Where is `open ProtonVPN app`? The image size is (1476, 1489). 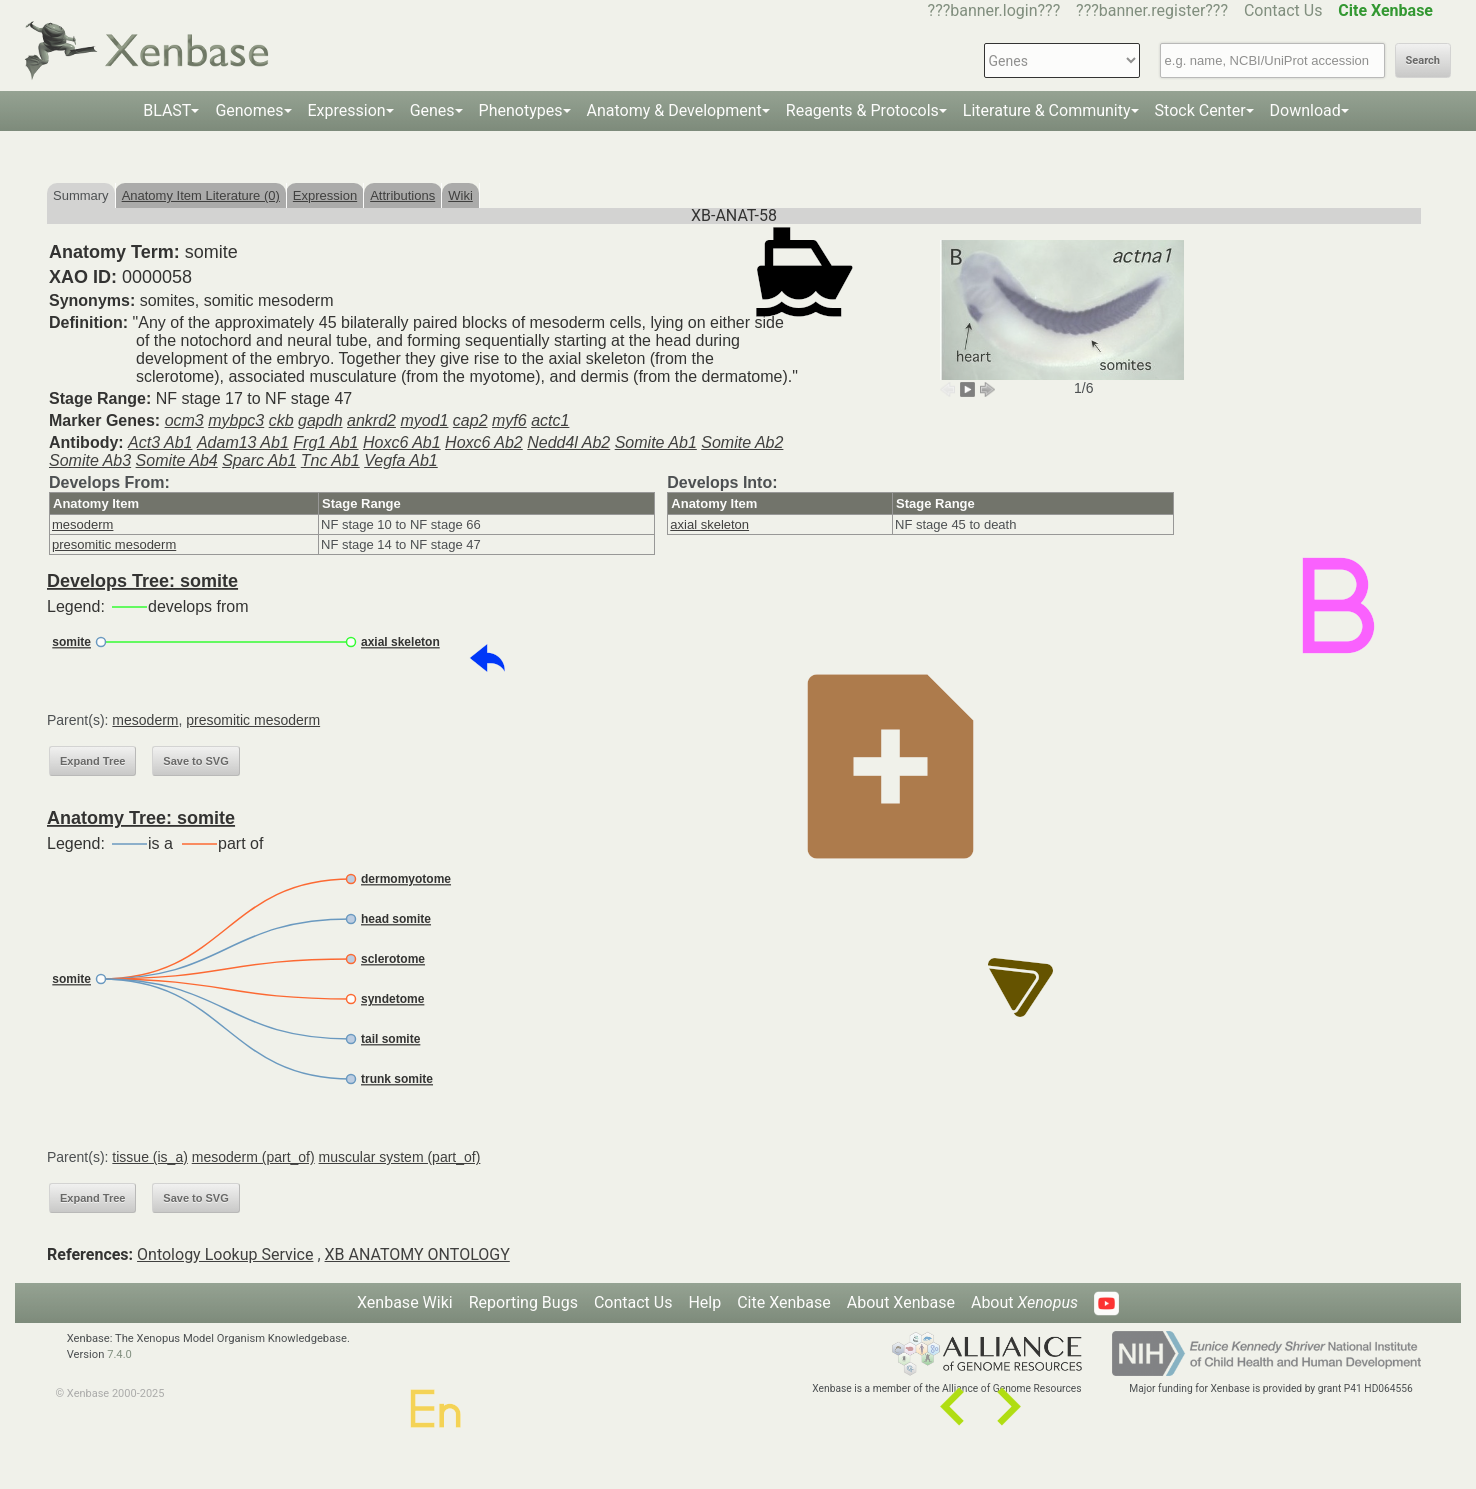 open ProtonVPN app is located at coordinates (1020, 987).